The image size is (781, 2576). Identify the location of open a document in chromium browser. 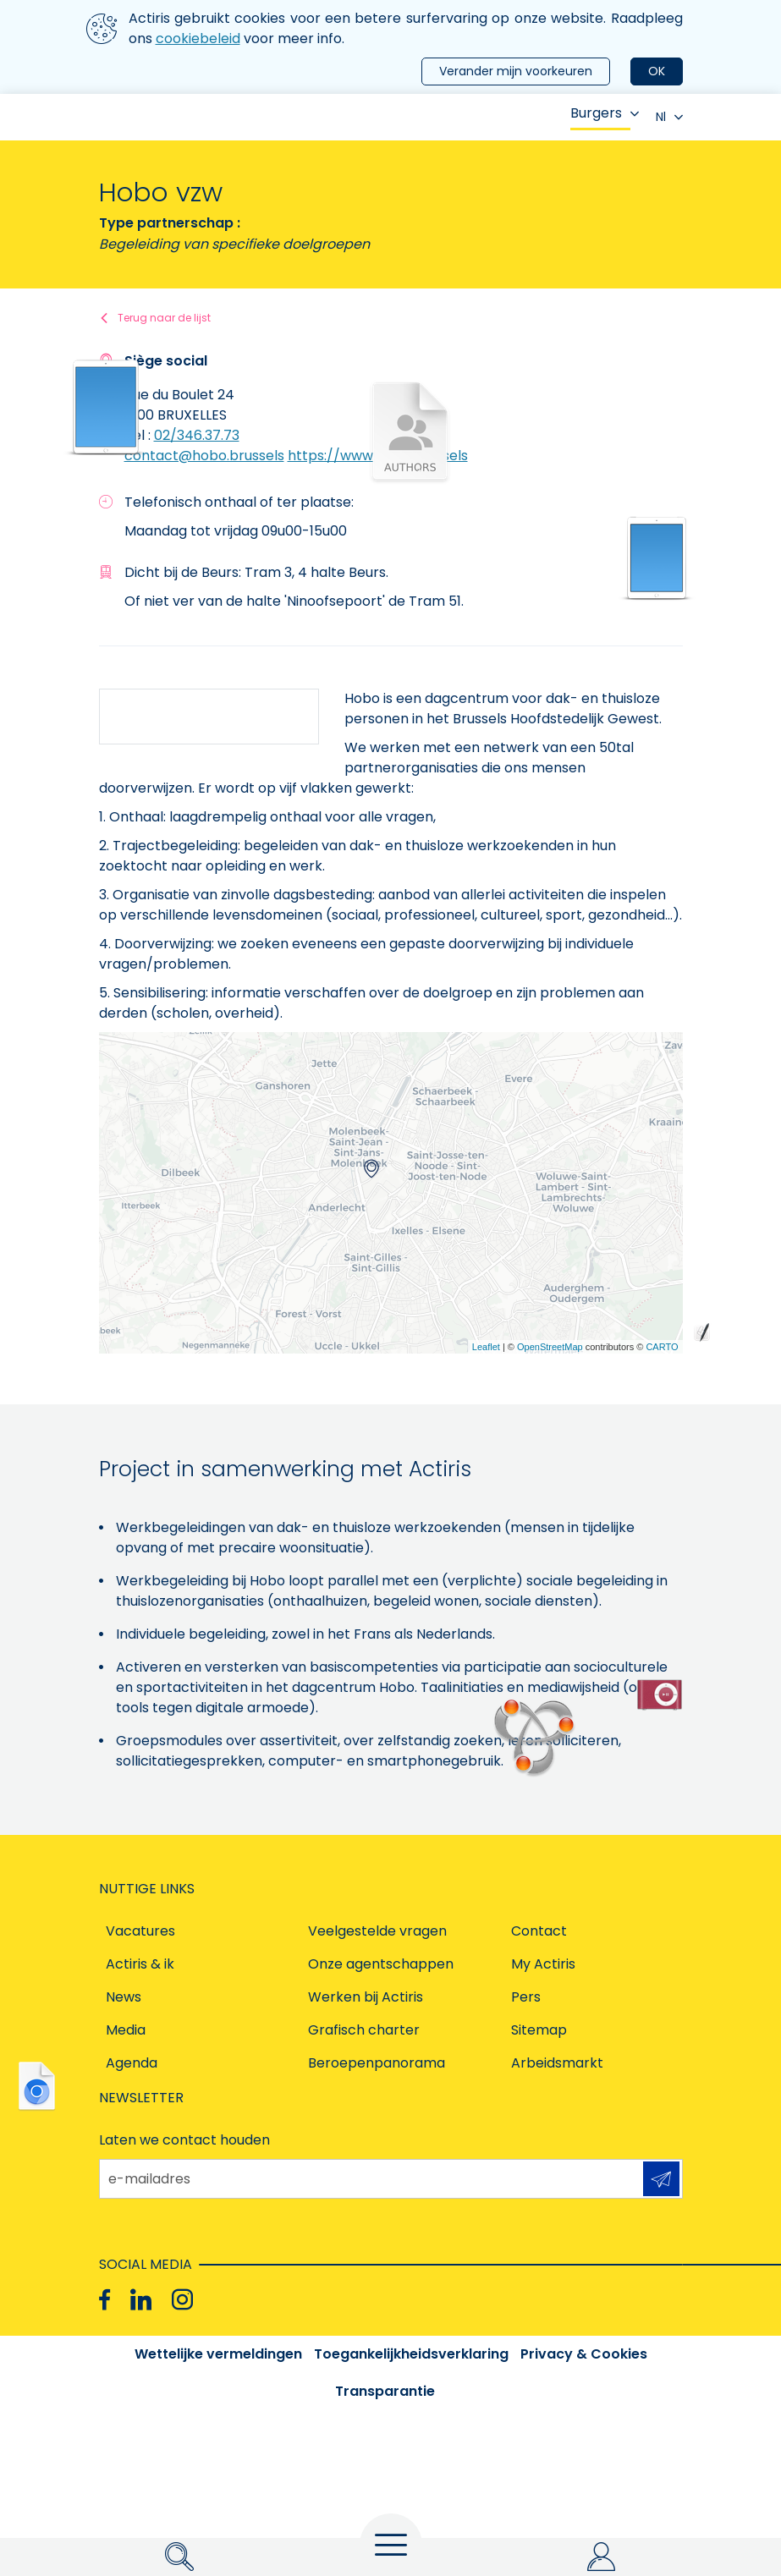
(36, 2085).